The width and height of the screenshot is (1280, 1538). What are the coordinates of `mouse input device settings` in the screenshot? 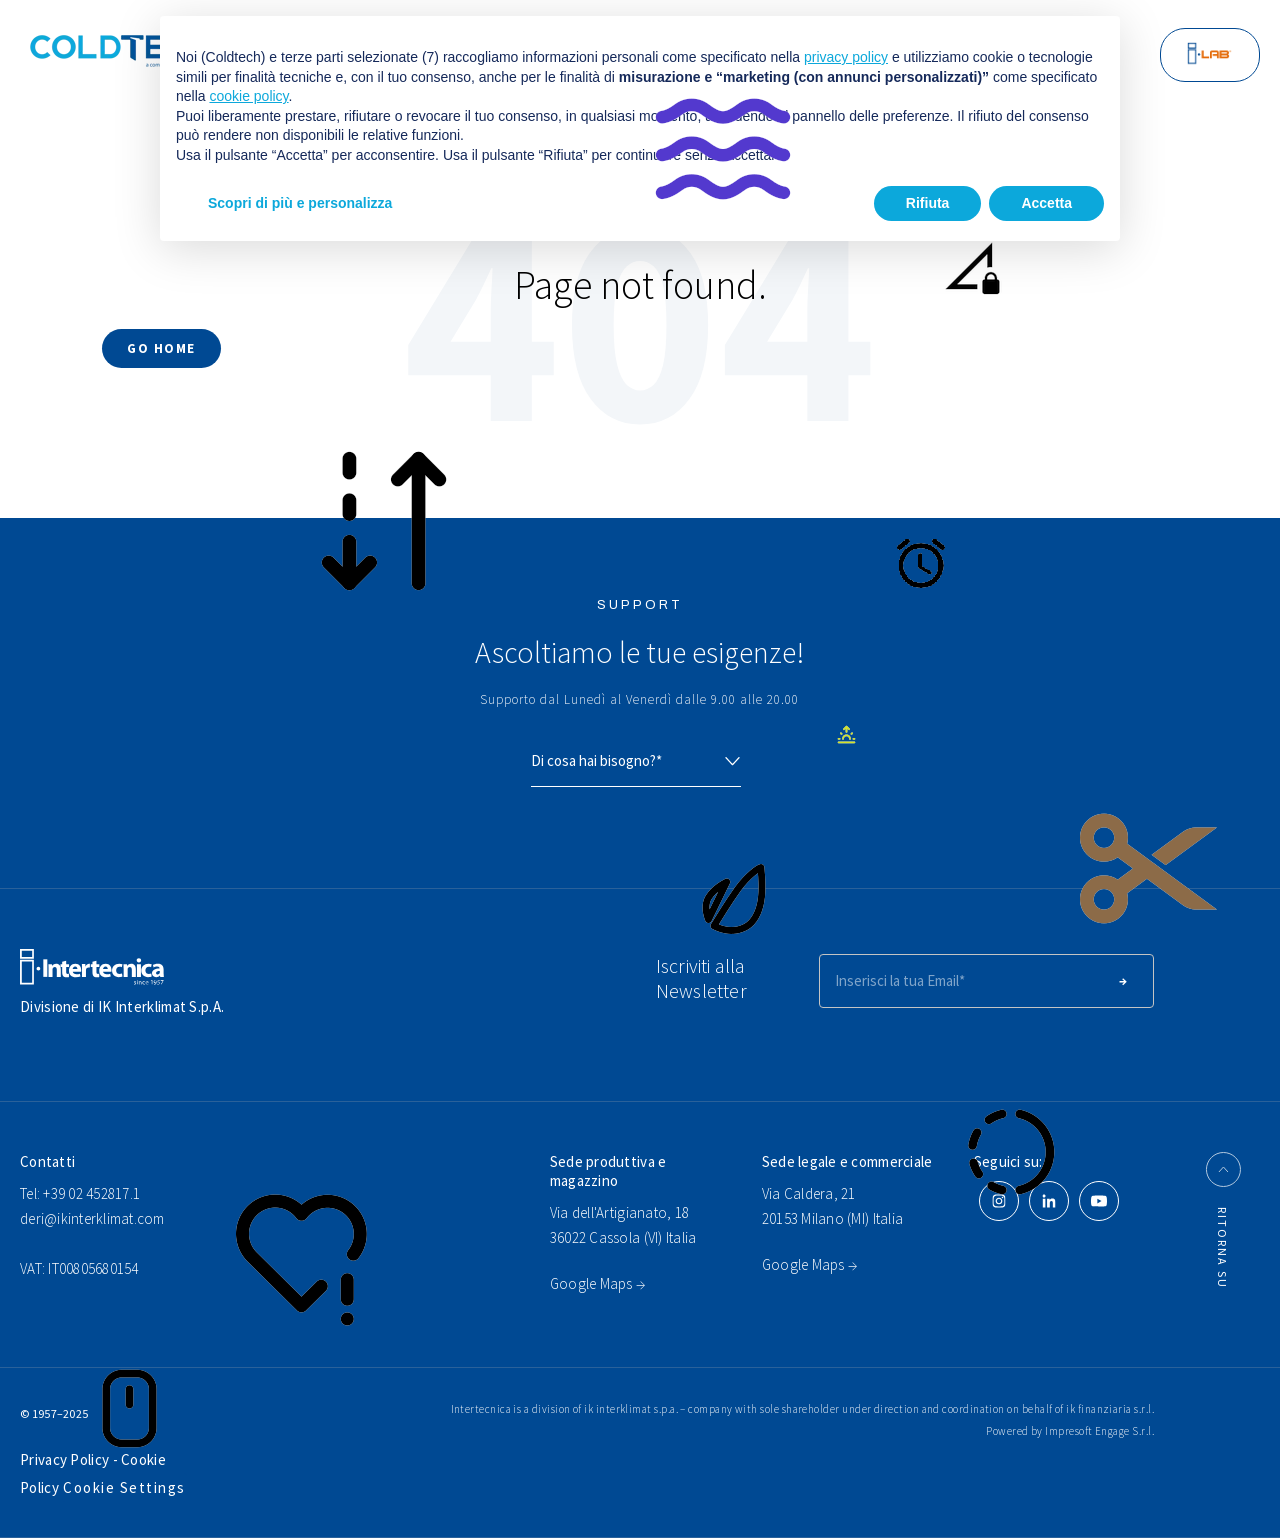 It's located at (129, 1408).